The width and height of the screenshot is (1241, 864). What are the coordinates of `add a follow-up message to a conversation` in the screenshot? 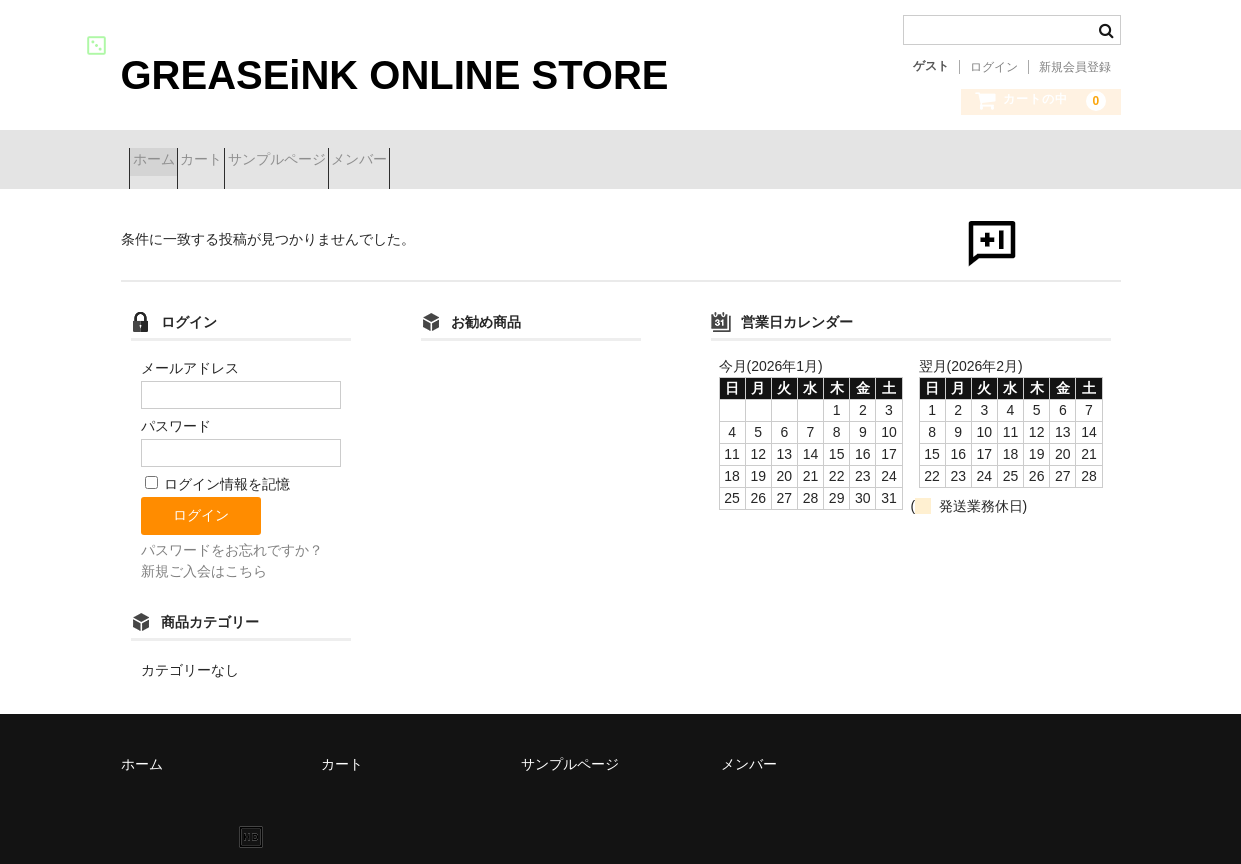 It's located at (992, 242).